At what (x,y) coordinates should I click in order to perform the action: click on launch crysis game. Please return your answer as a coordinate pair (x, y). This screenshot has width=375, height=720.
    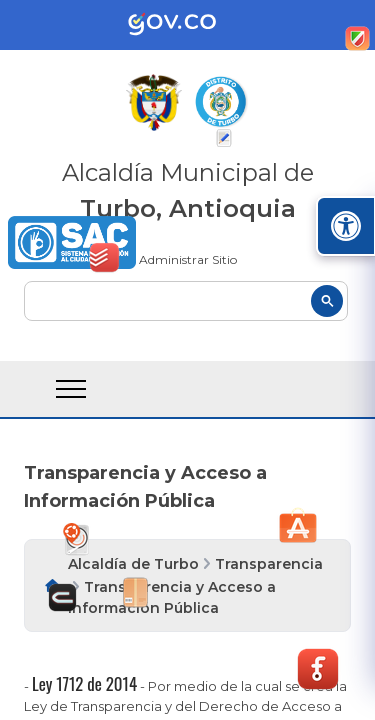
    Looking at the image, I should click on (62, 597).